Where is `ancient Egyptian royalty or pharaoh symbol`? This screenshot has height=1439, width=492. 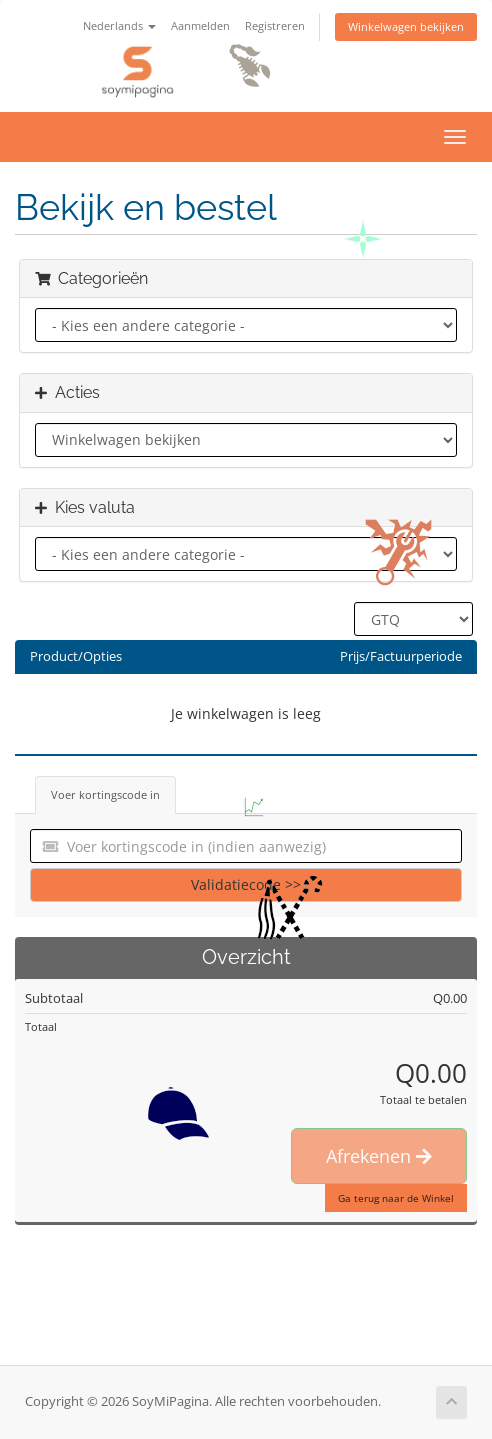 ancient Egyptian royalty or pharaoh symbol is located at coordinates (290, 907).